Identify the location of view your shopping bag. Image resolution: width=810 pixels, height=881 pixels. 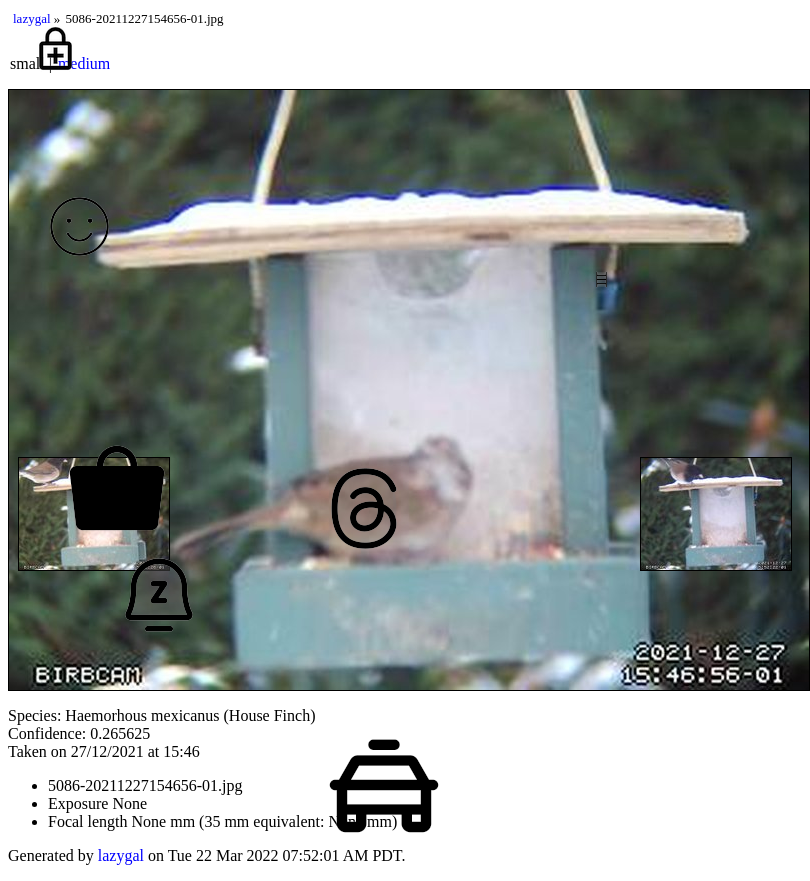
(117, 493).